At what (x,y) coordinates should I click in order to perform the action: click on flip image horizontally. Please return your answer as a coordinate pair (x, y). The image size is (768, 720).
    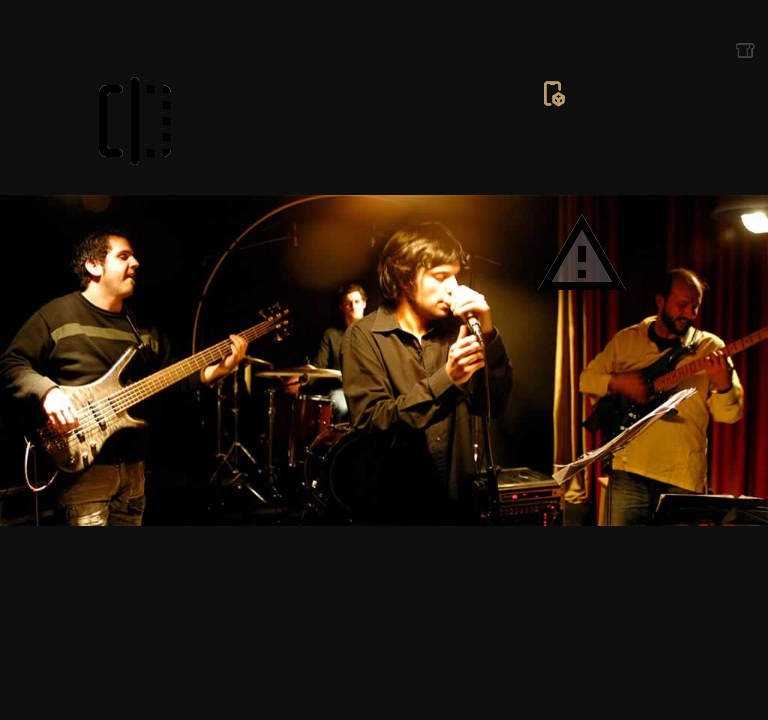
    Looking at the image, I should click on (135, 121).